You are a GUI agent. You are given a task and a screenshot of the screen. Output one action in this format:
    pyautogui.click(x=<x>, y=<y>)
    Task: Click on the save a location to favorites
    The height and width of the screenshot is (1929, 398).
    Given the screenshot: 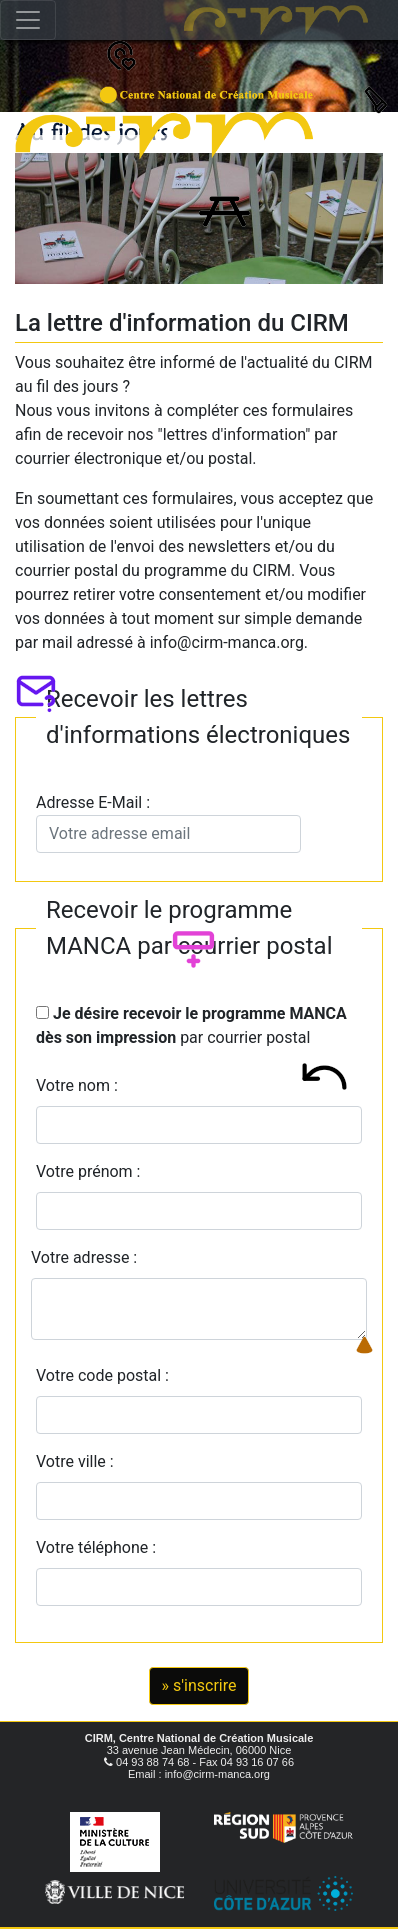 What is the action you would take?
    pyautogui.click(x=120, y=55)
    